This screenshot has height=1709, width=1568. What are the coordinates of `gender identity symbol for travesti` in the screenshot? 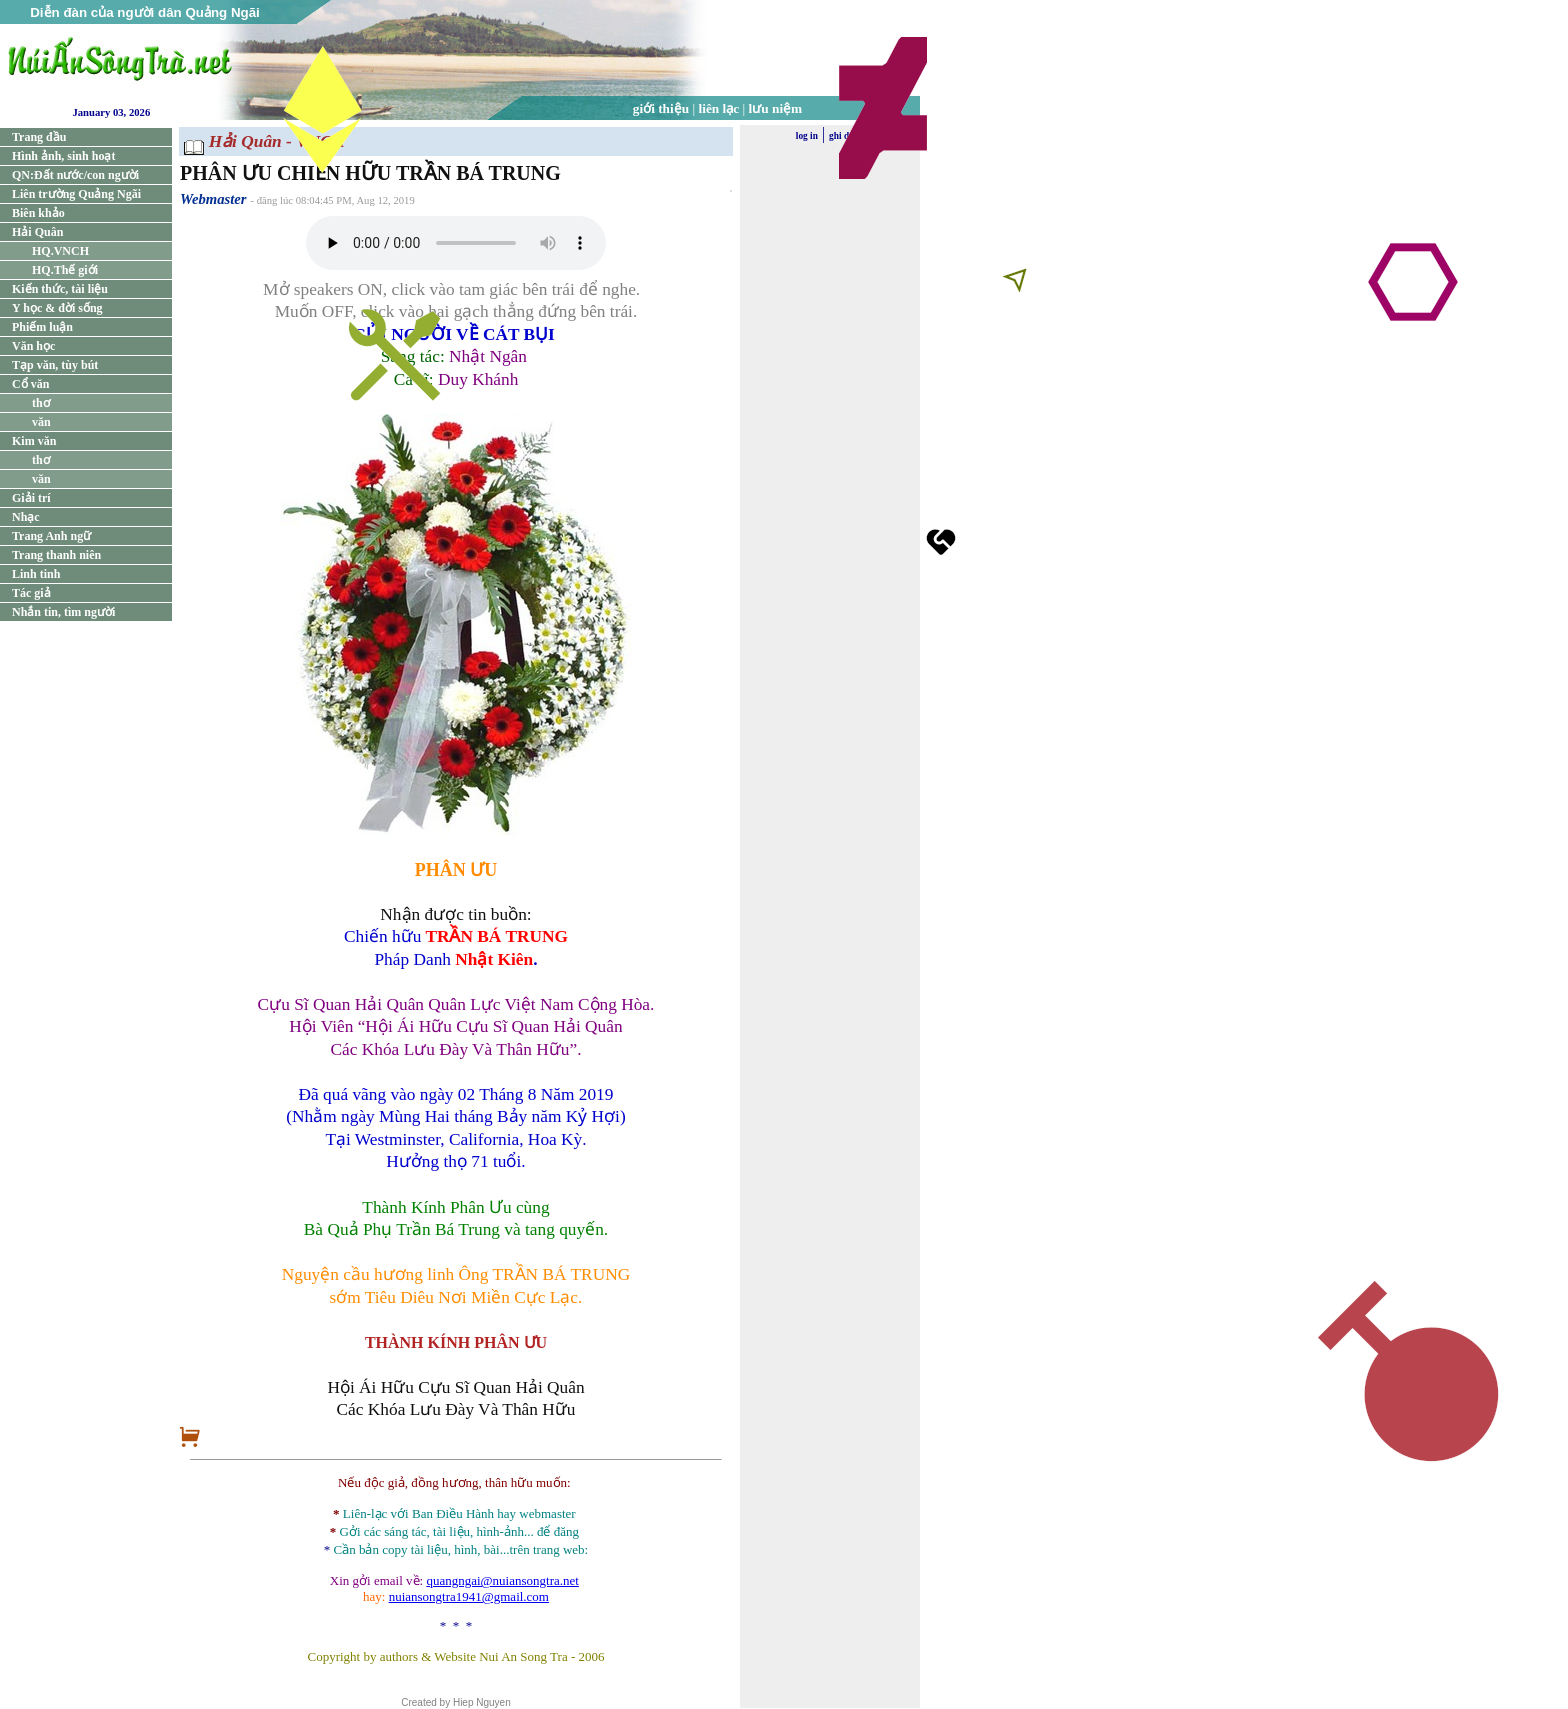 It's located at (1418, 1372).